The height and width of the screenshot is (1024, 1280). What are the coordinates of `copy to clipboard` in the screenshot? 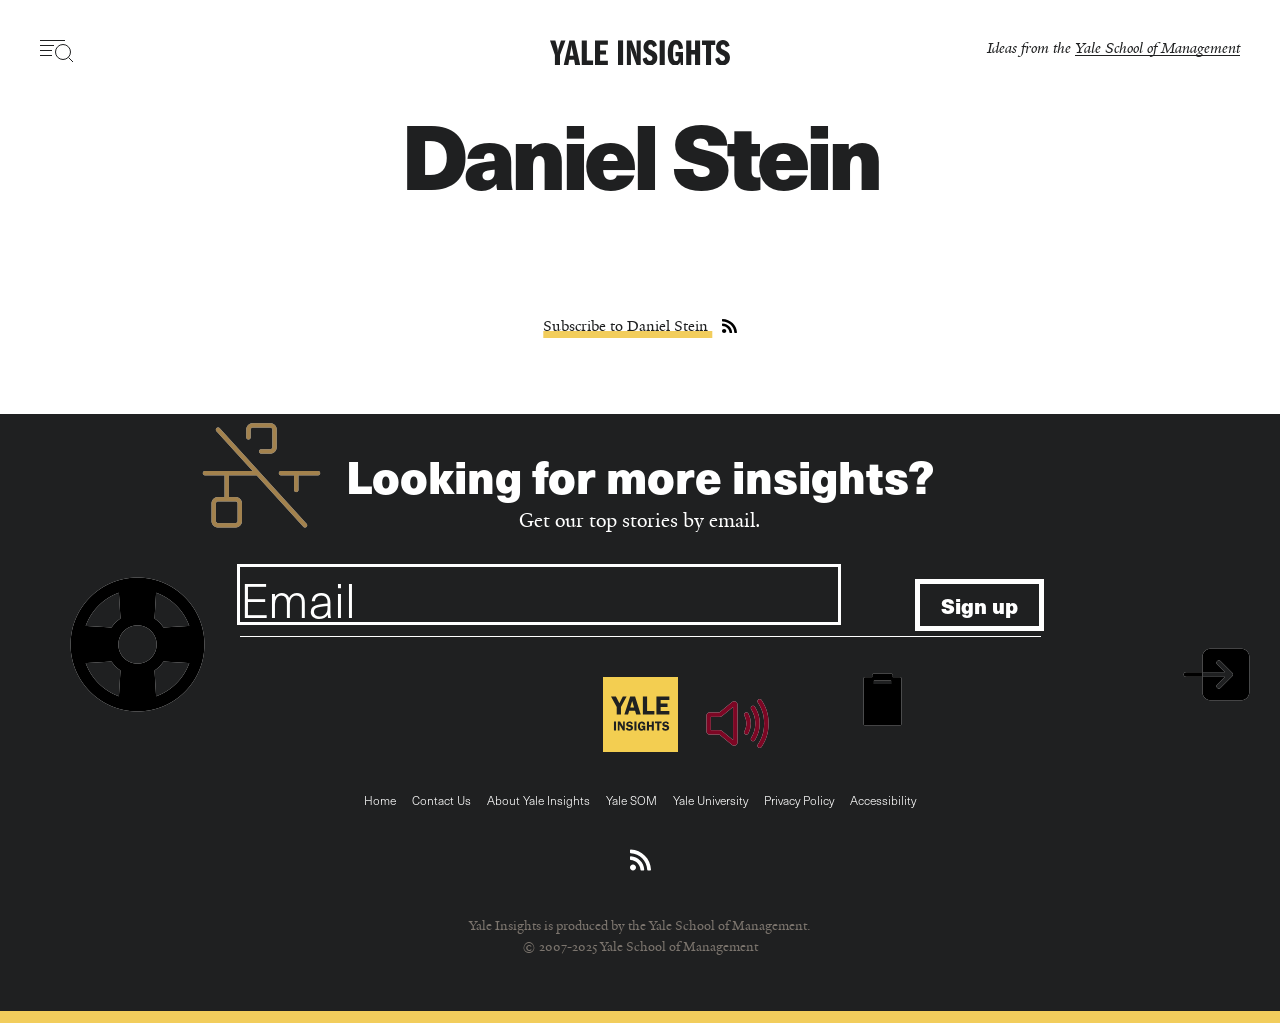 It's located at (882, 699).